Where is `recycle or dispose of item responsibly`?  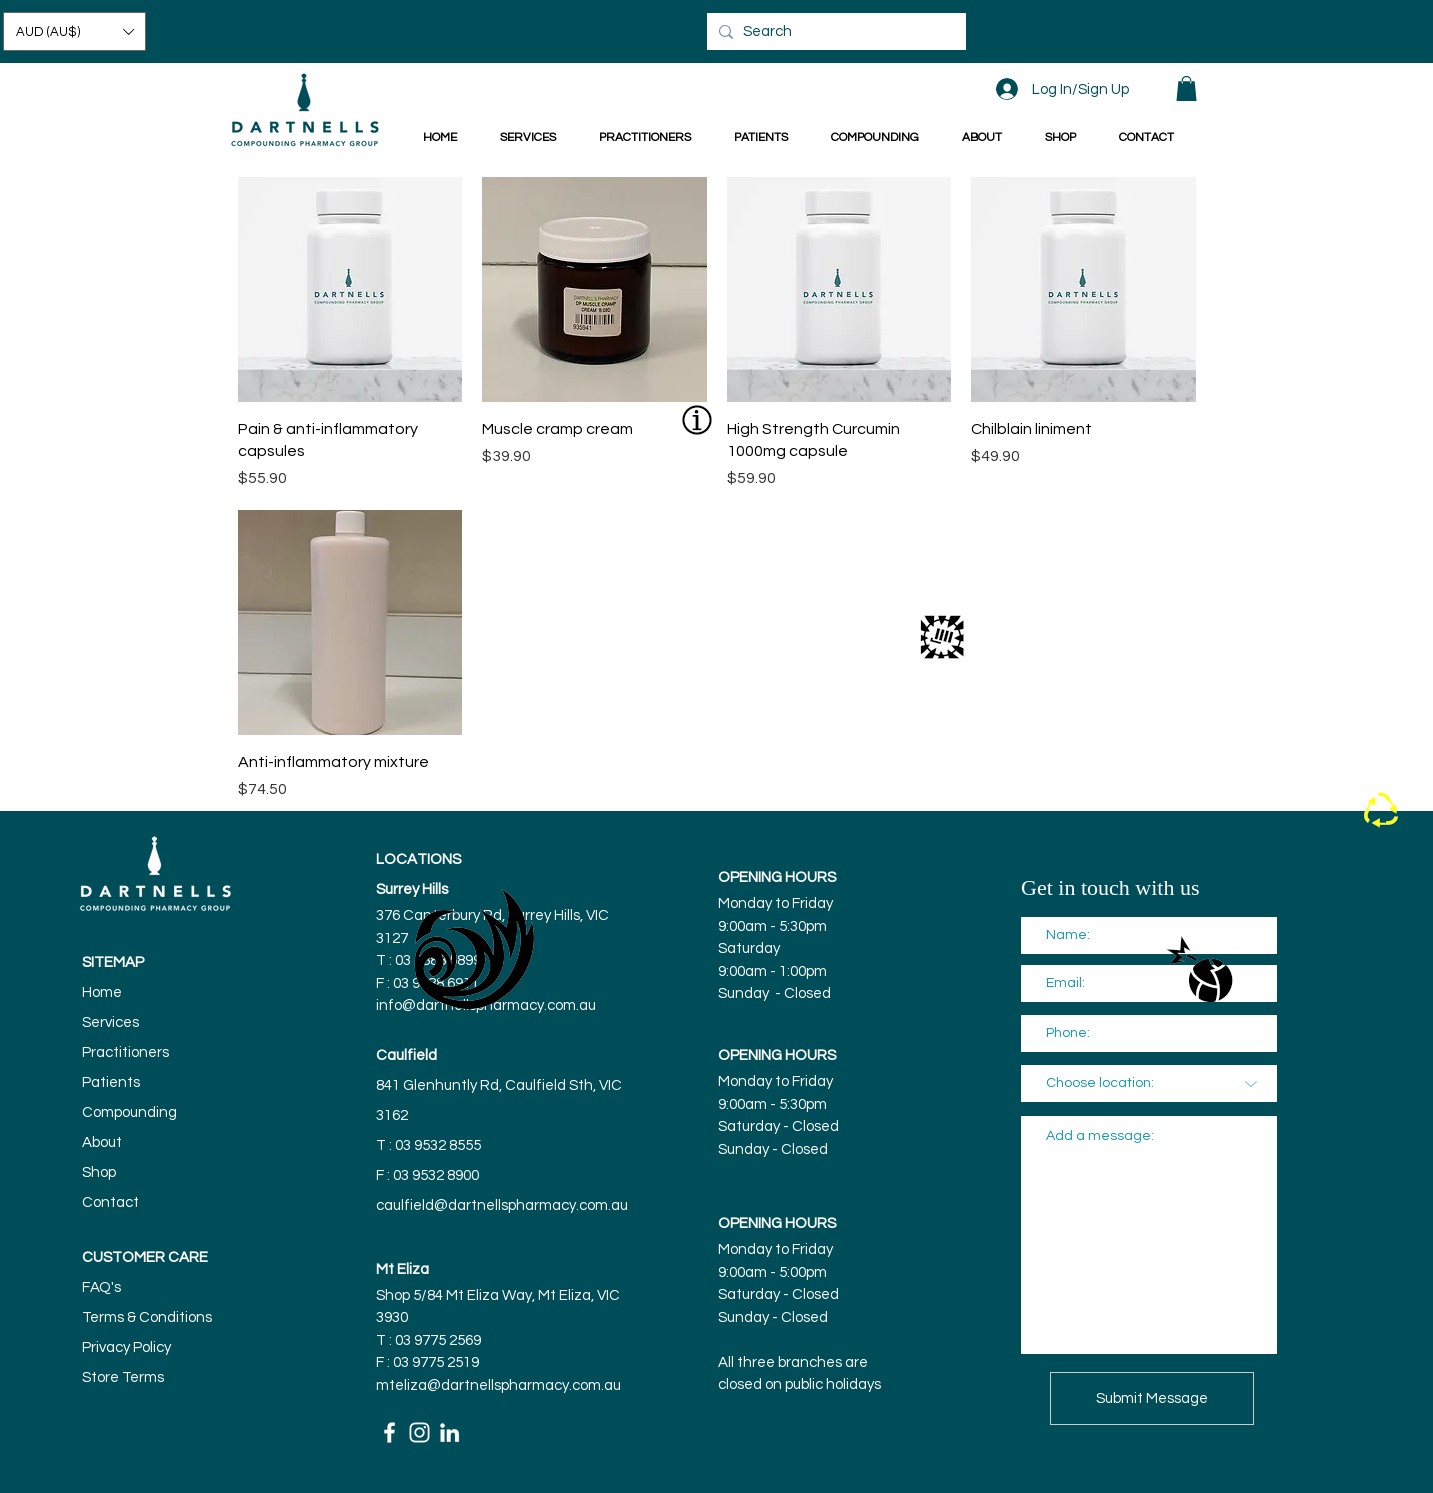
recycle or dispose of item responsibly is located at coordinates (1381, 810).